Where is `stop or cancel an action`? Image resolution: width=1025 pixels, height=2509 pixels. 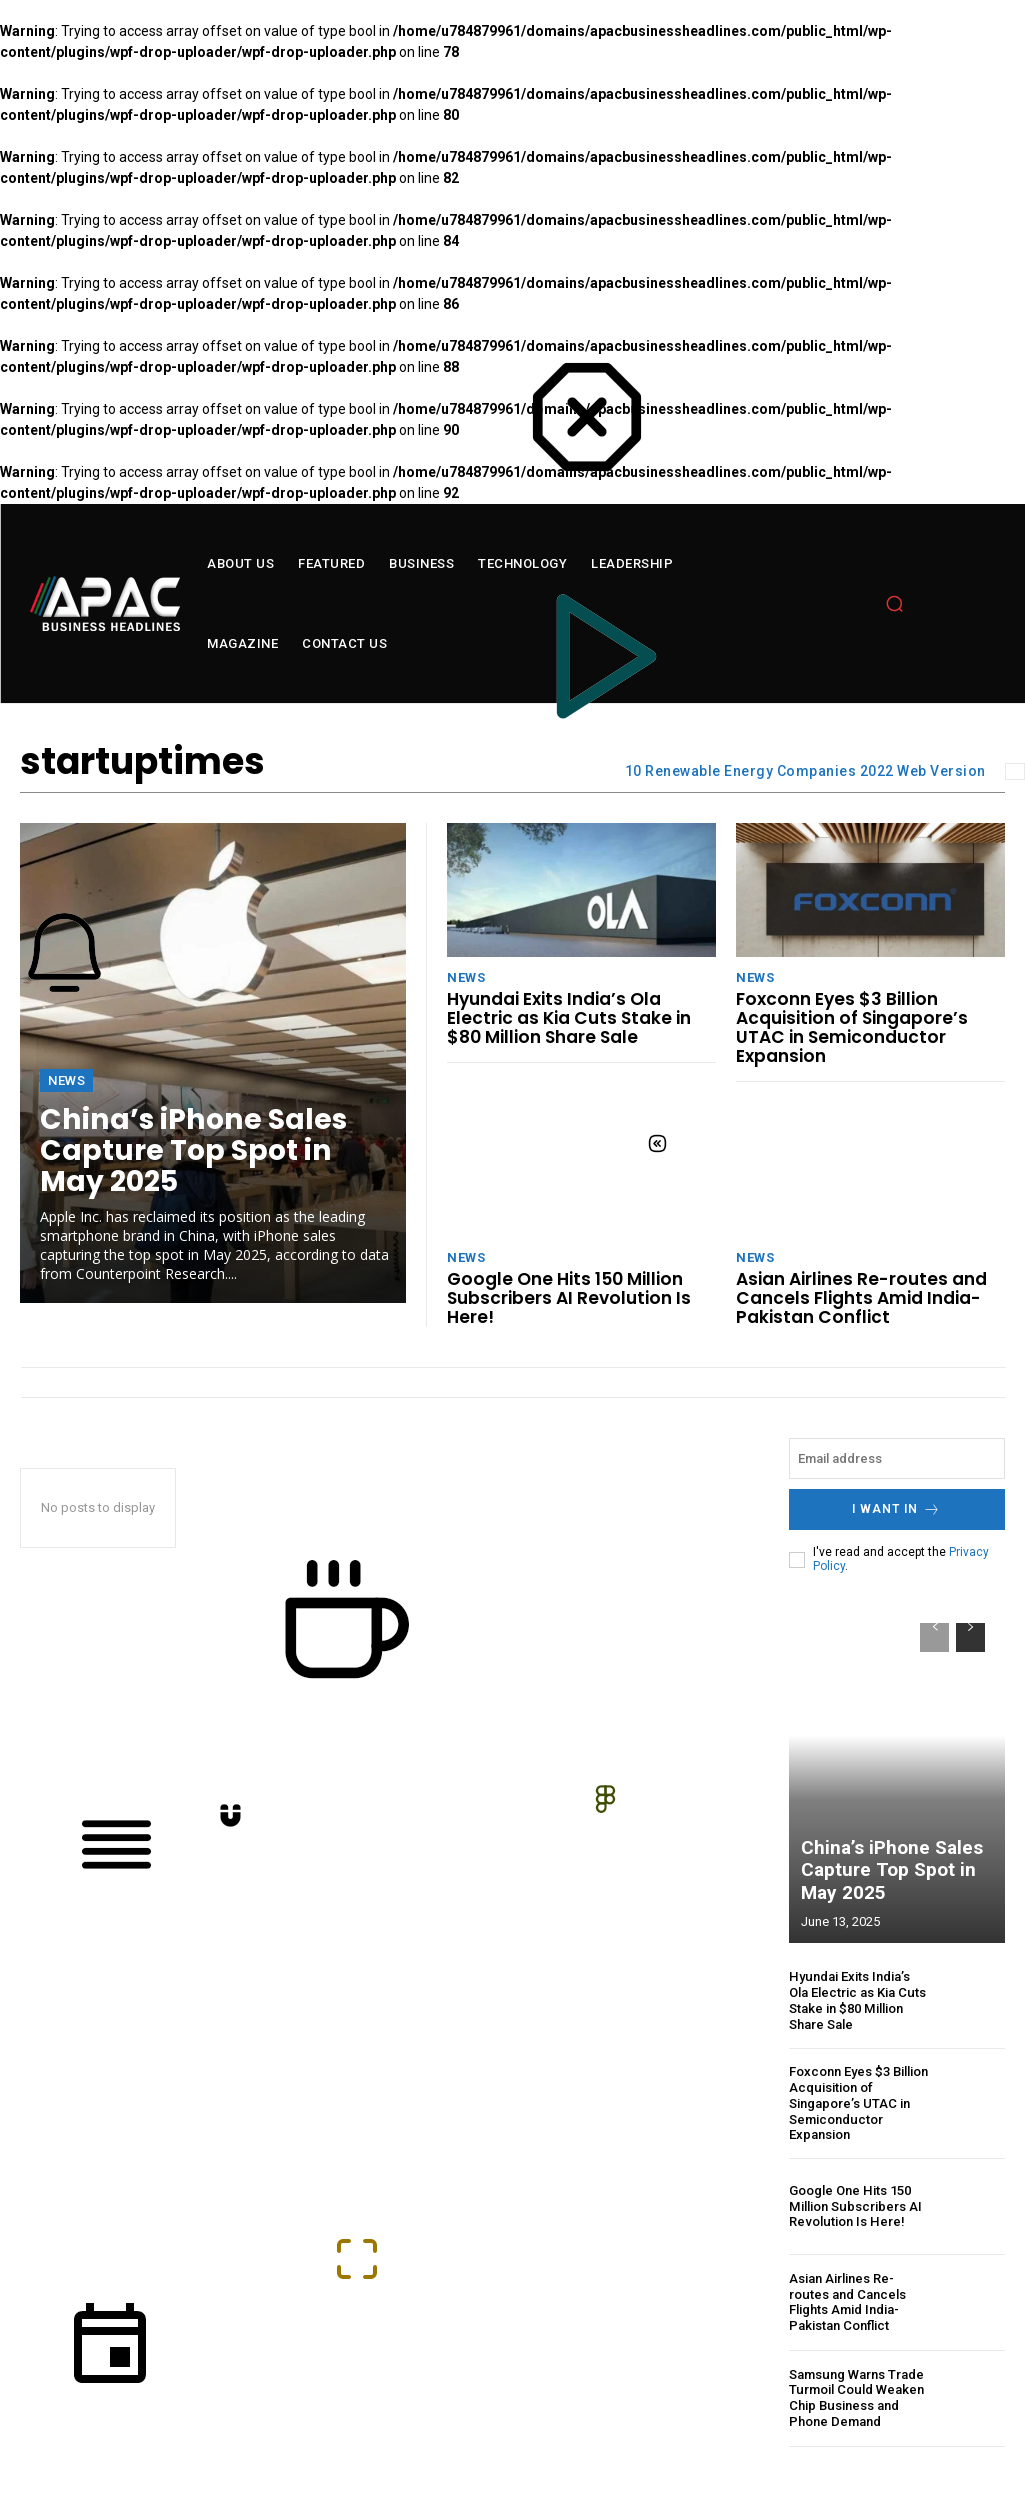 stop or cancel an action is located at coordinates (587, 417).